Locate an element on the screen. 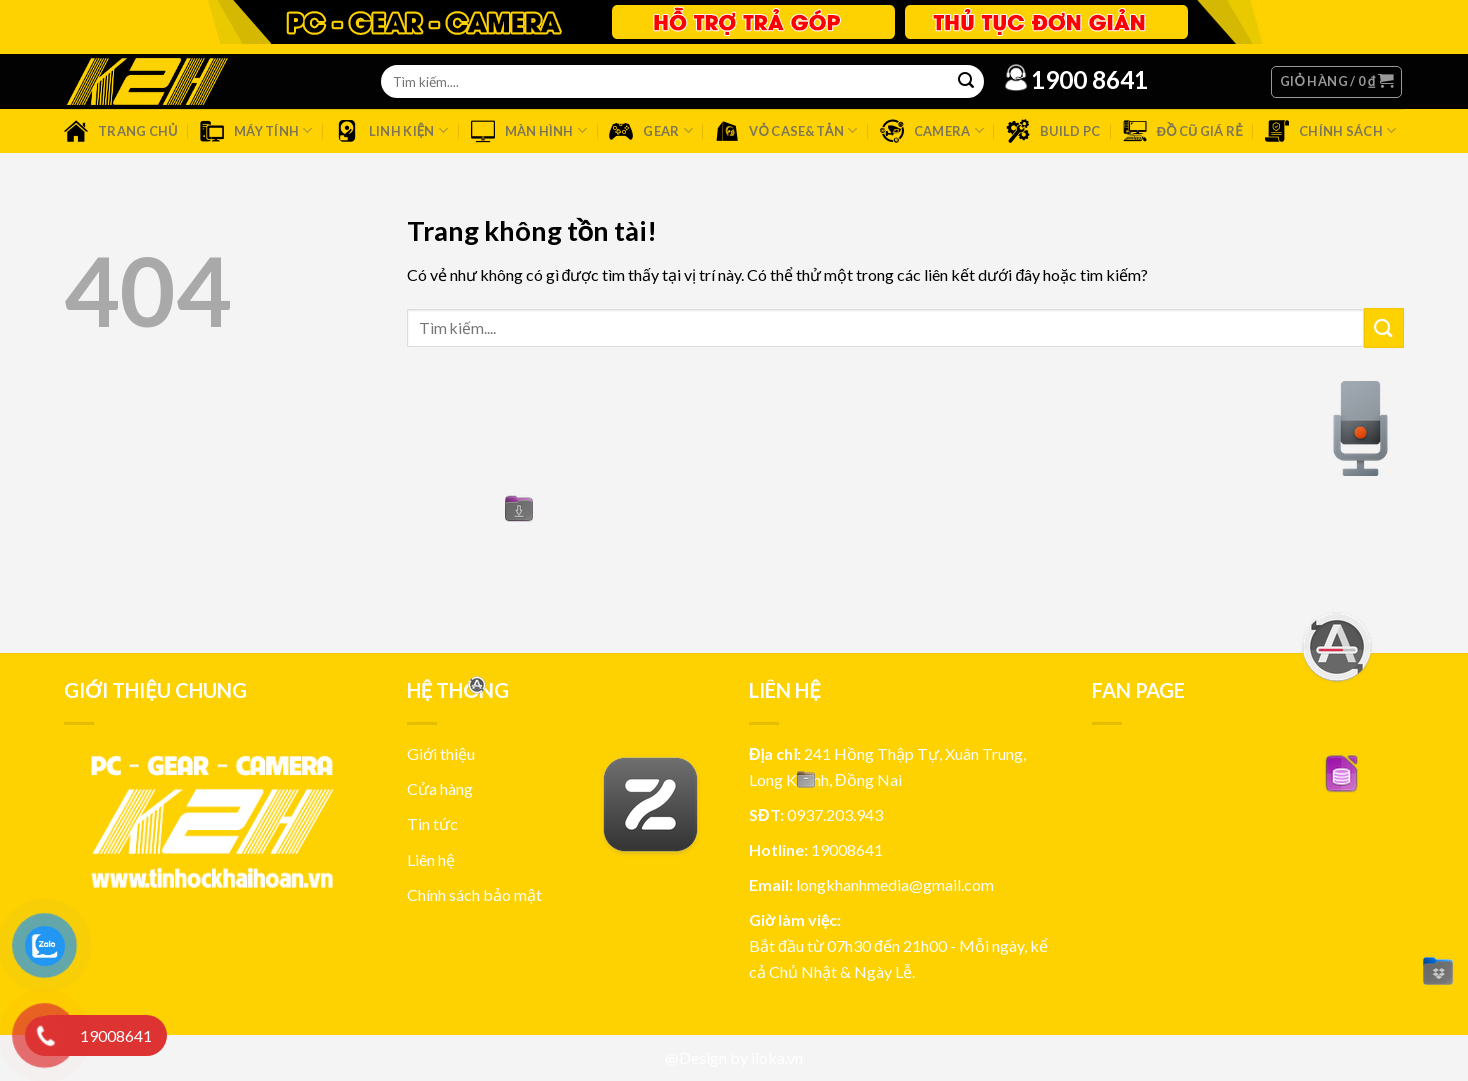 The image size is (1468, 1081). open LibreOffice Base database application is located at coordinates (1341, 773).